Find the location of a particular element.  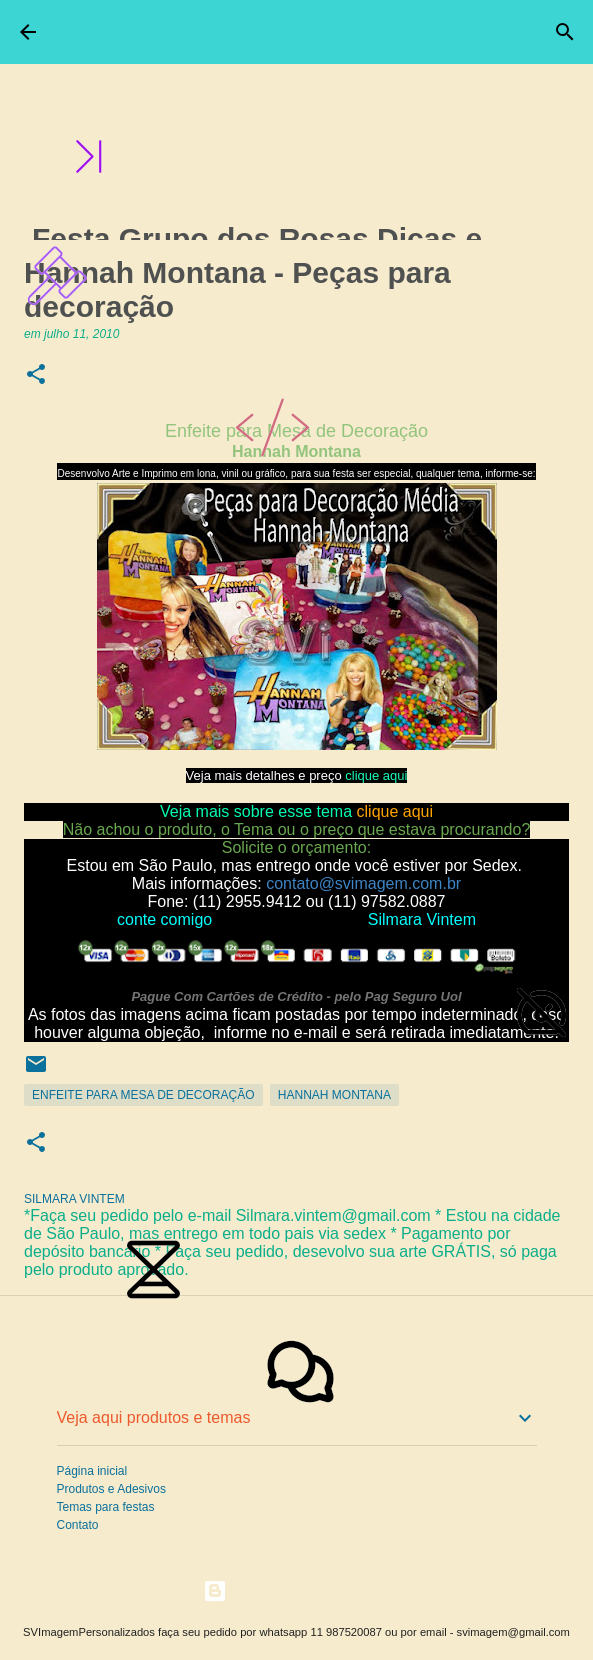

view or edit source code is located at coordinates (272, 427).